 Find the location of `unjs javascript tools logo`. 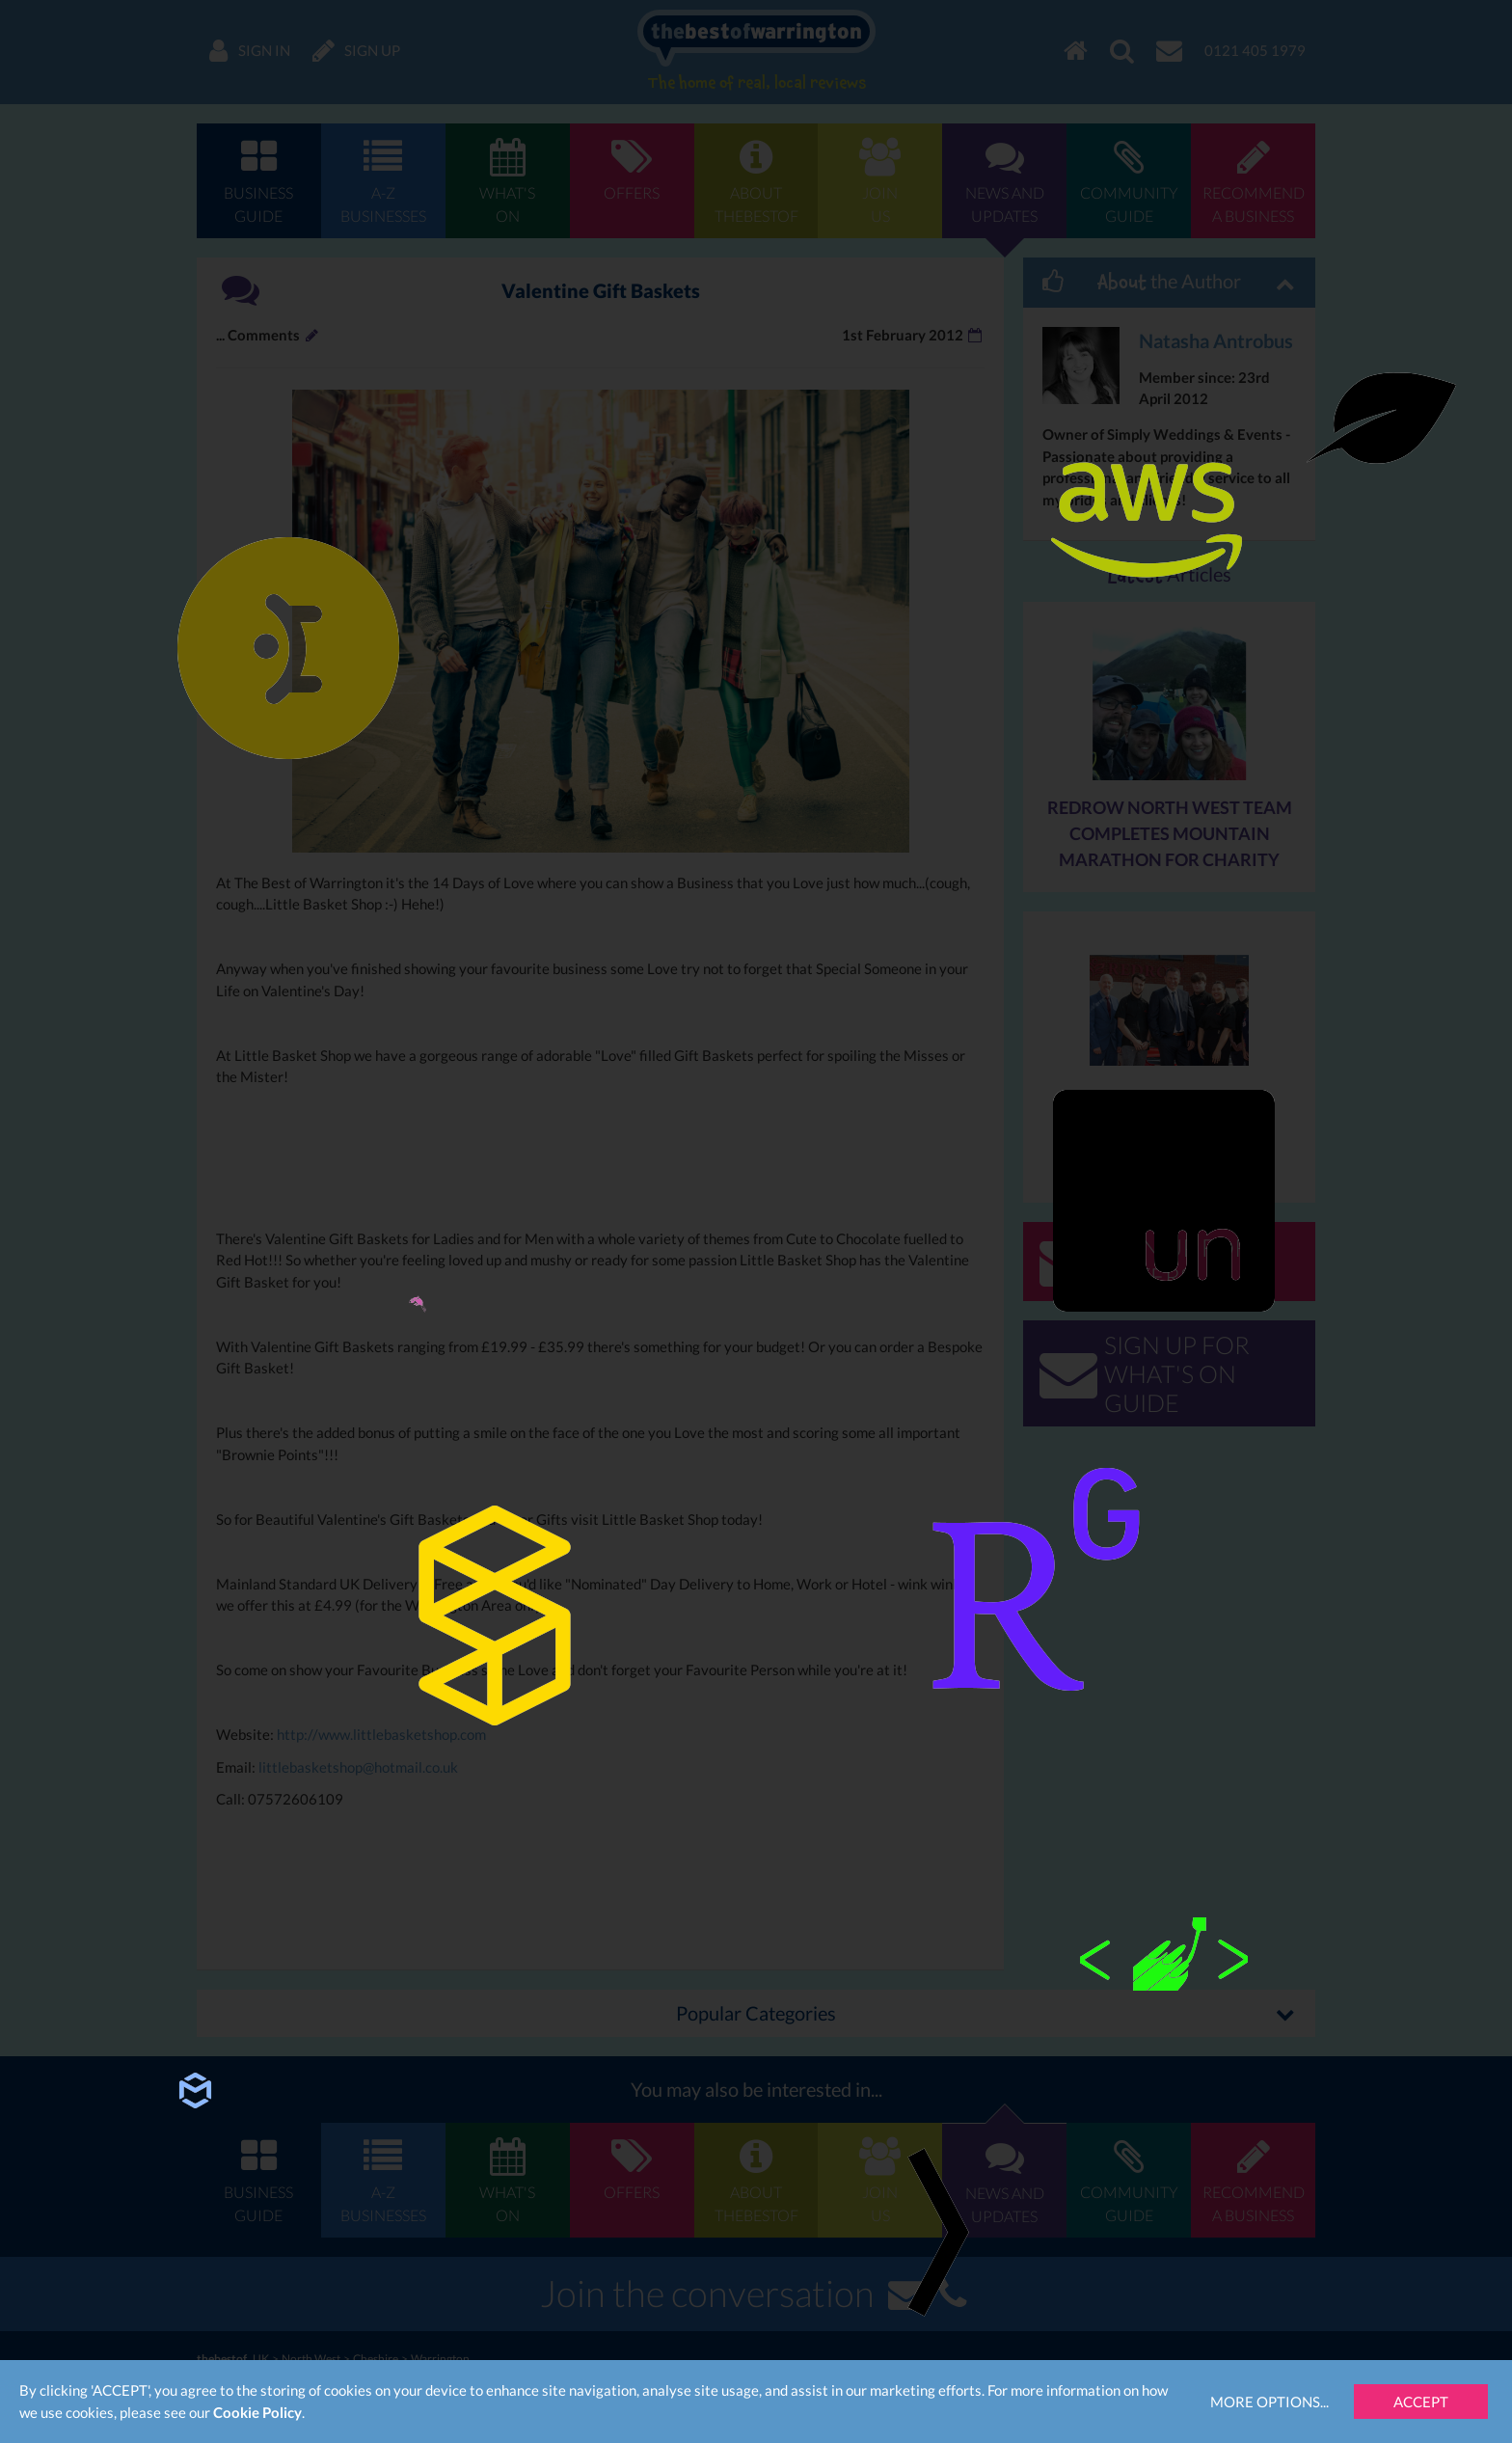

unjs javascript tools logo is located at coordinates (1164, 1201).